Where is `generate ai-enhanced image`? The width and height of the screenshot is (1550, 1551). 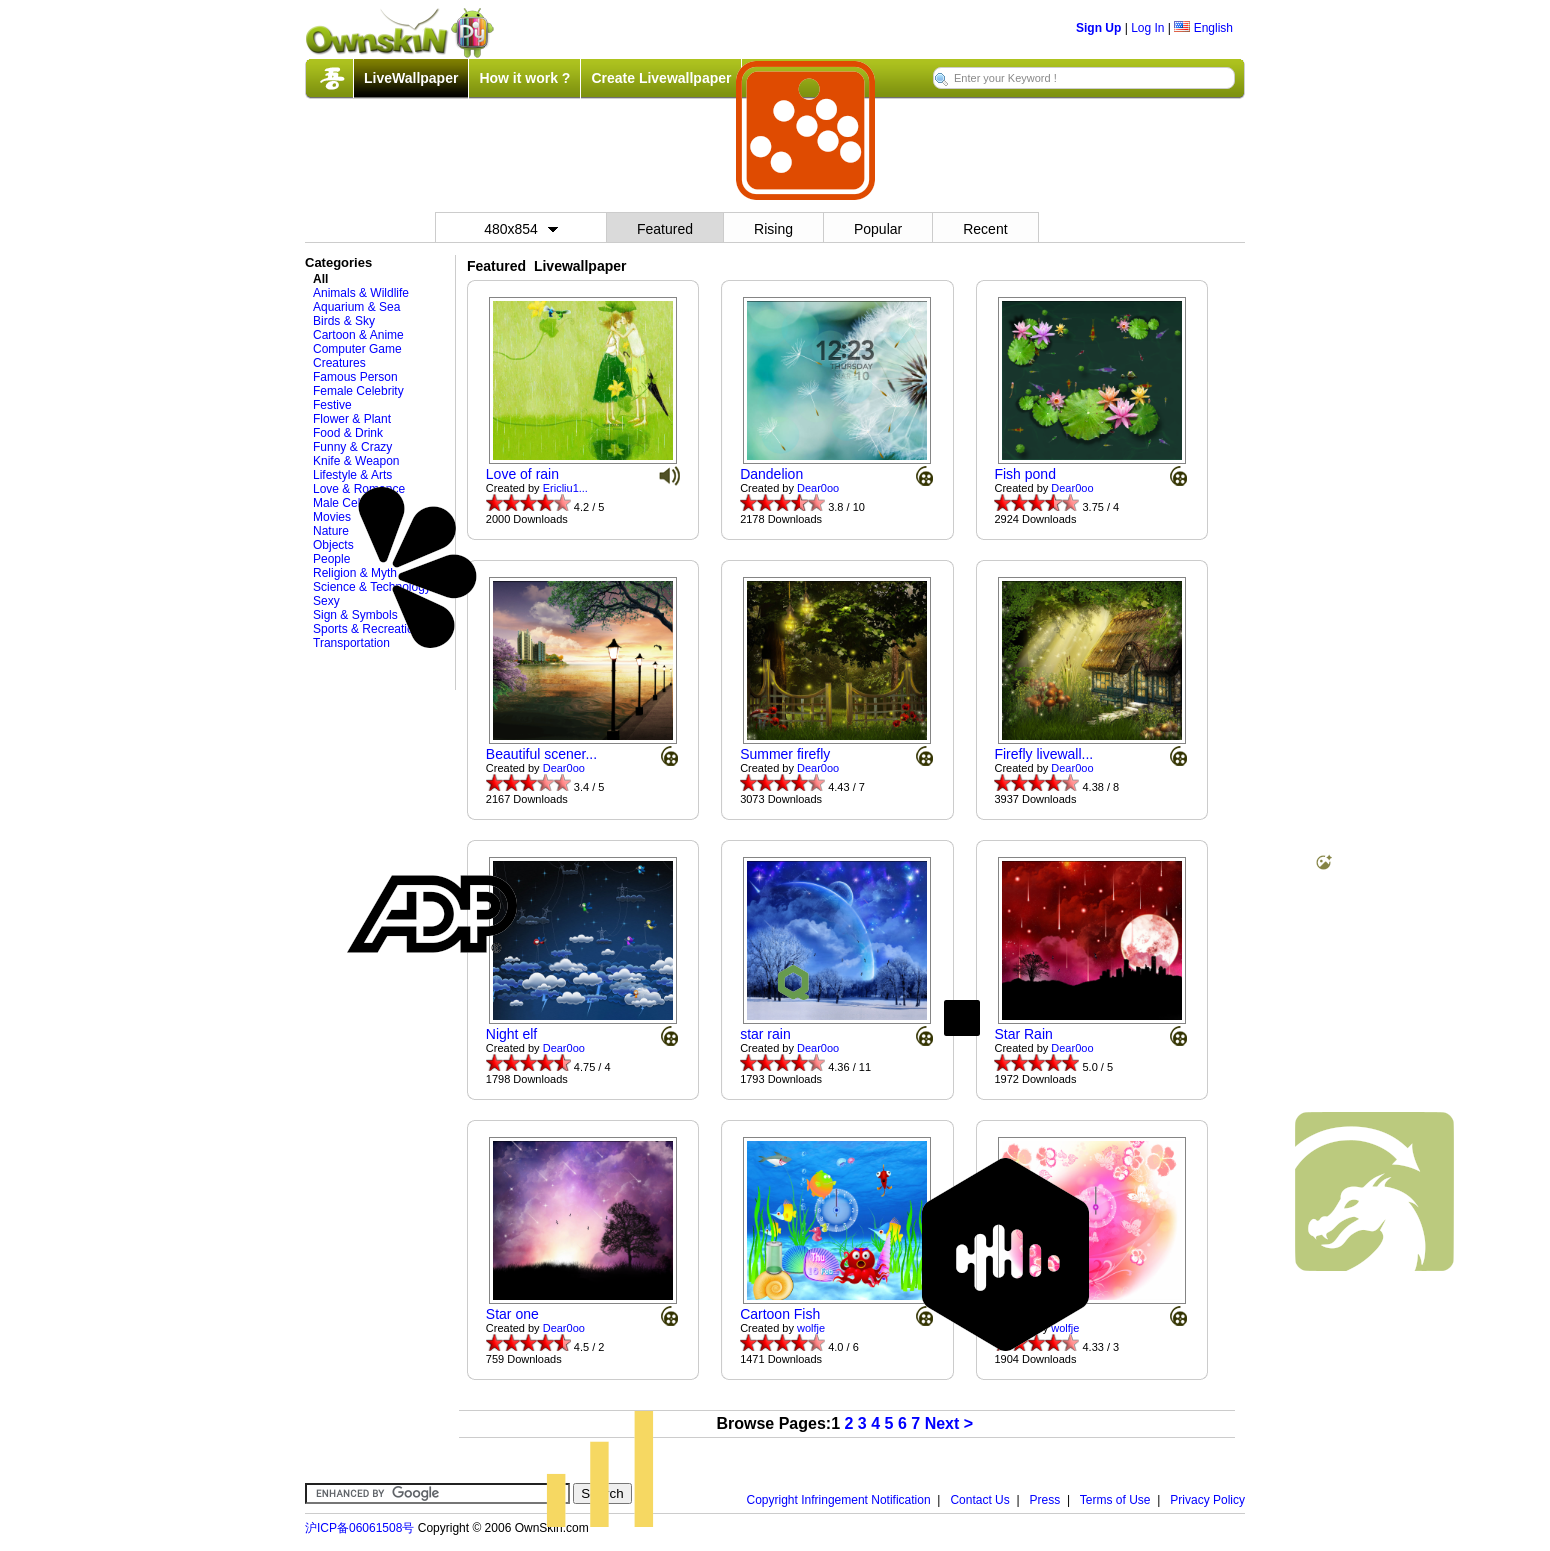
generate ai-enhanced image is located at coordinates (1323, 862).